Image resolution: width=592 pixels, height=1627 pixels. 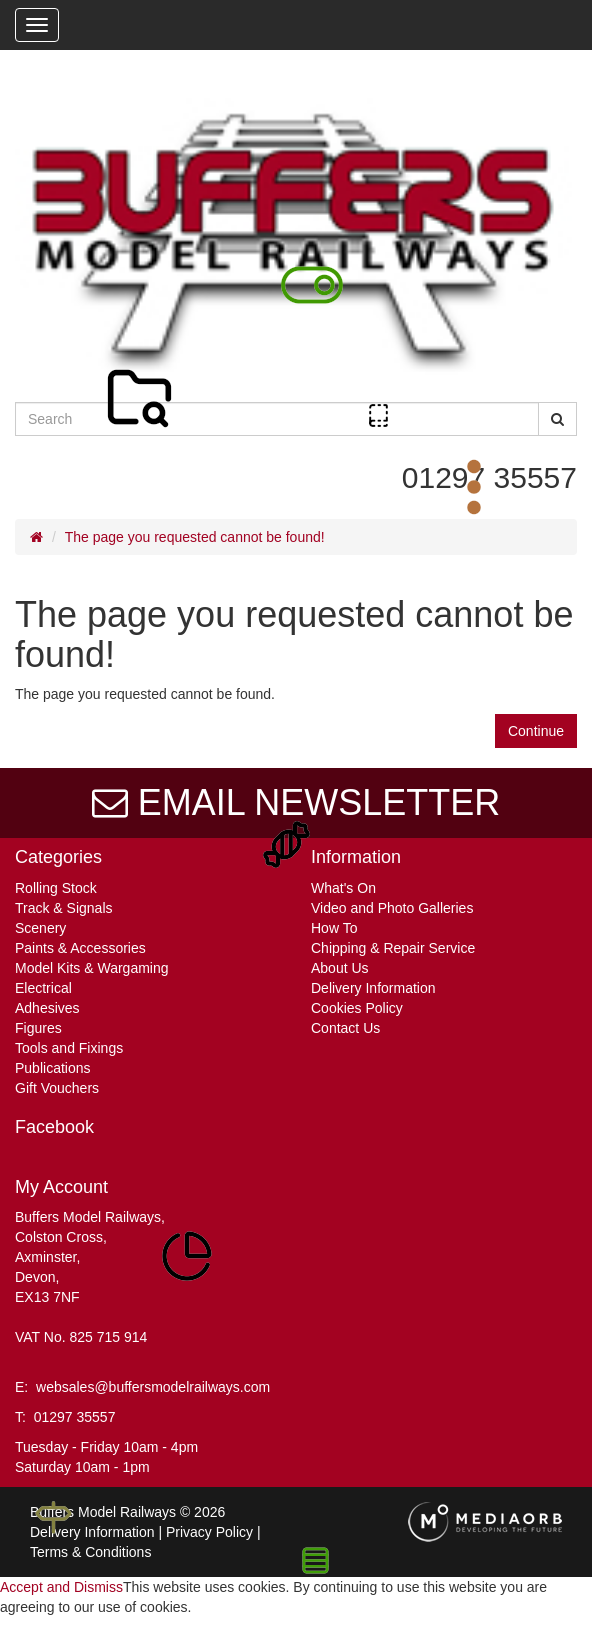 What do you see at coordinates (474, 487) in the screenshot?
I see `open more options menu` at bounding box center [474, 487].